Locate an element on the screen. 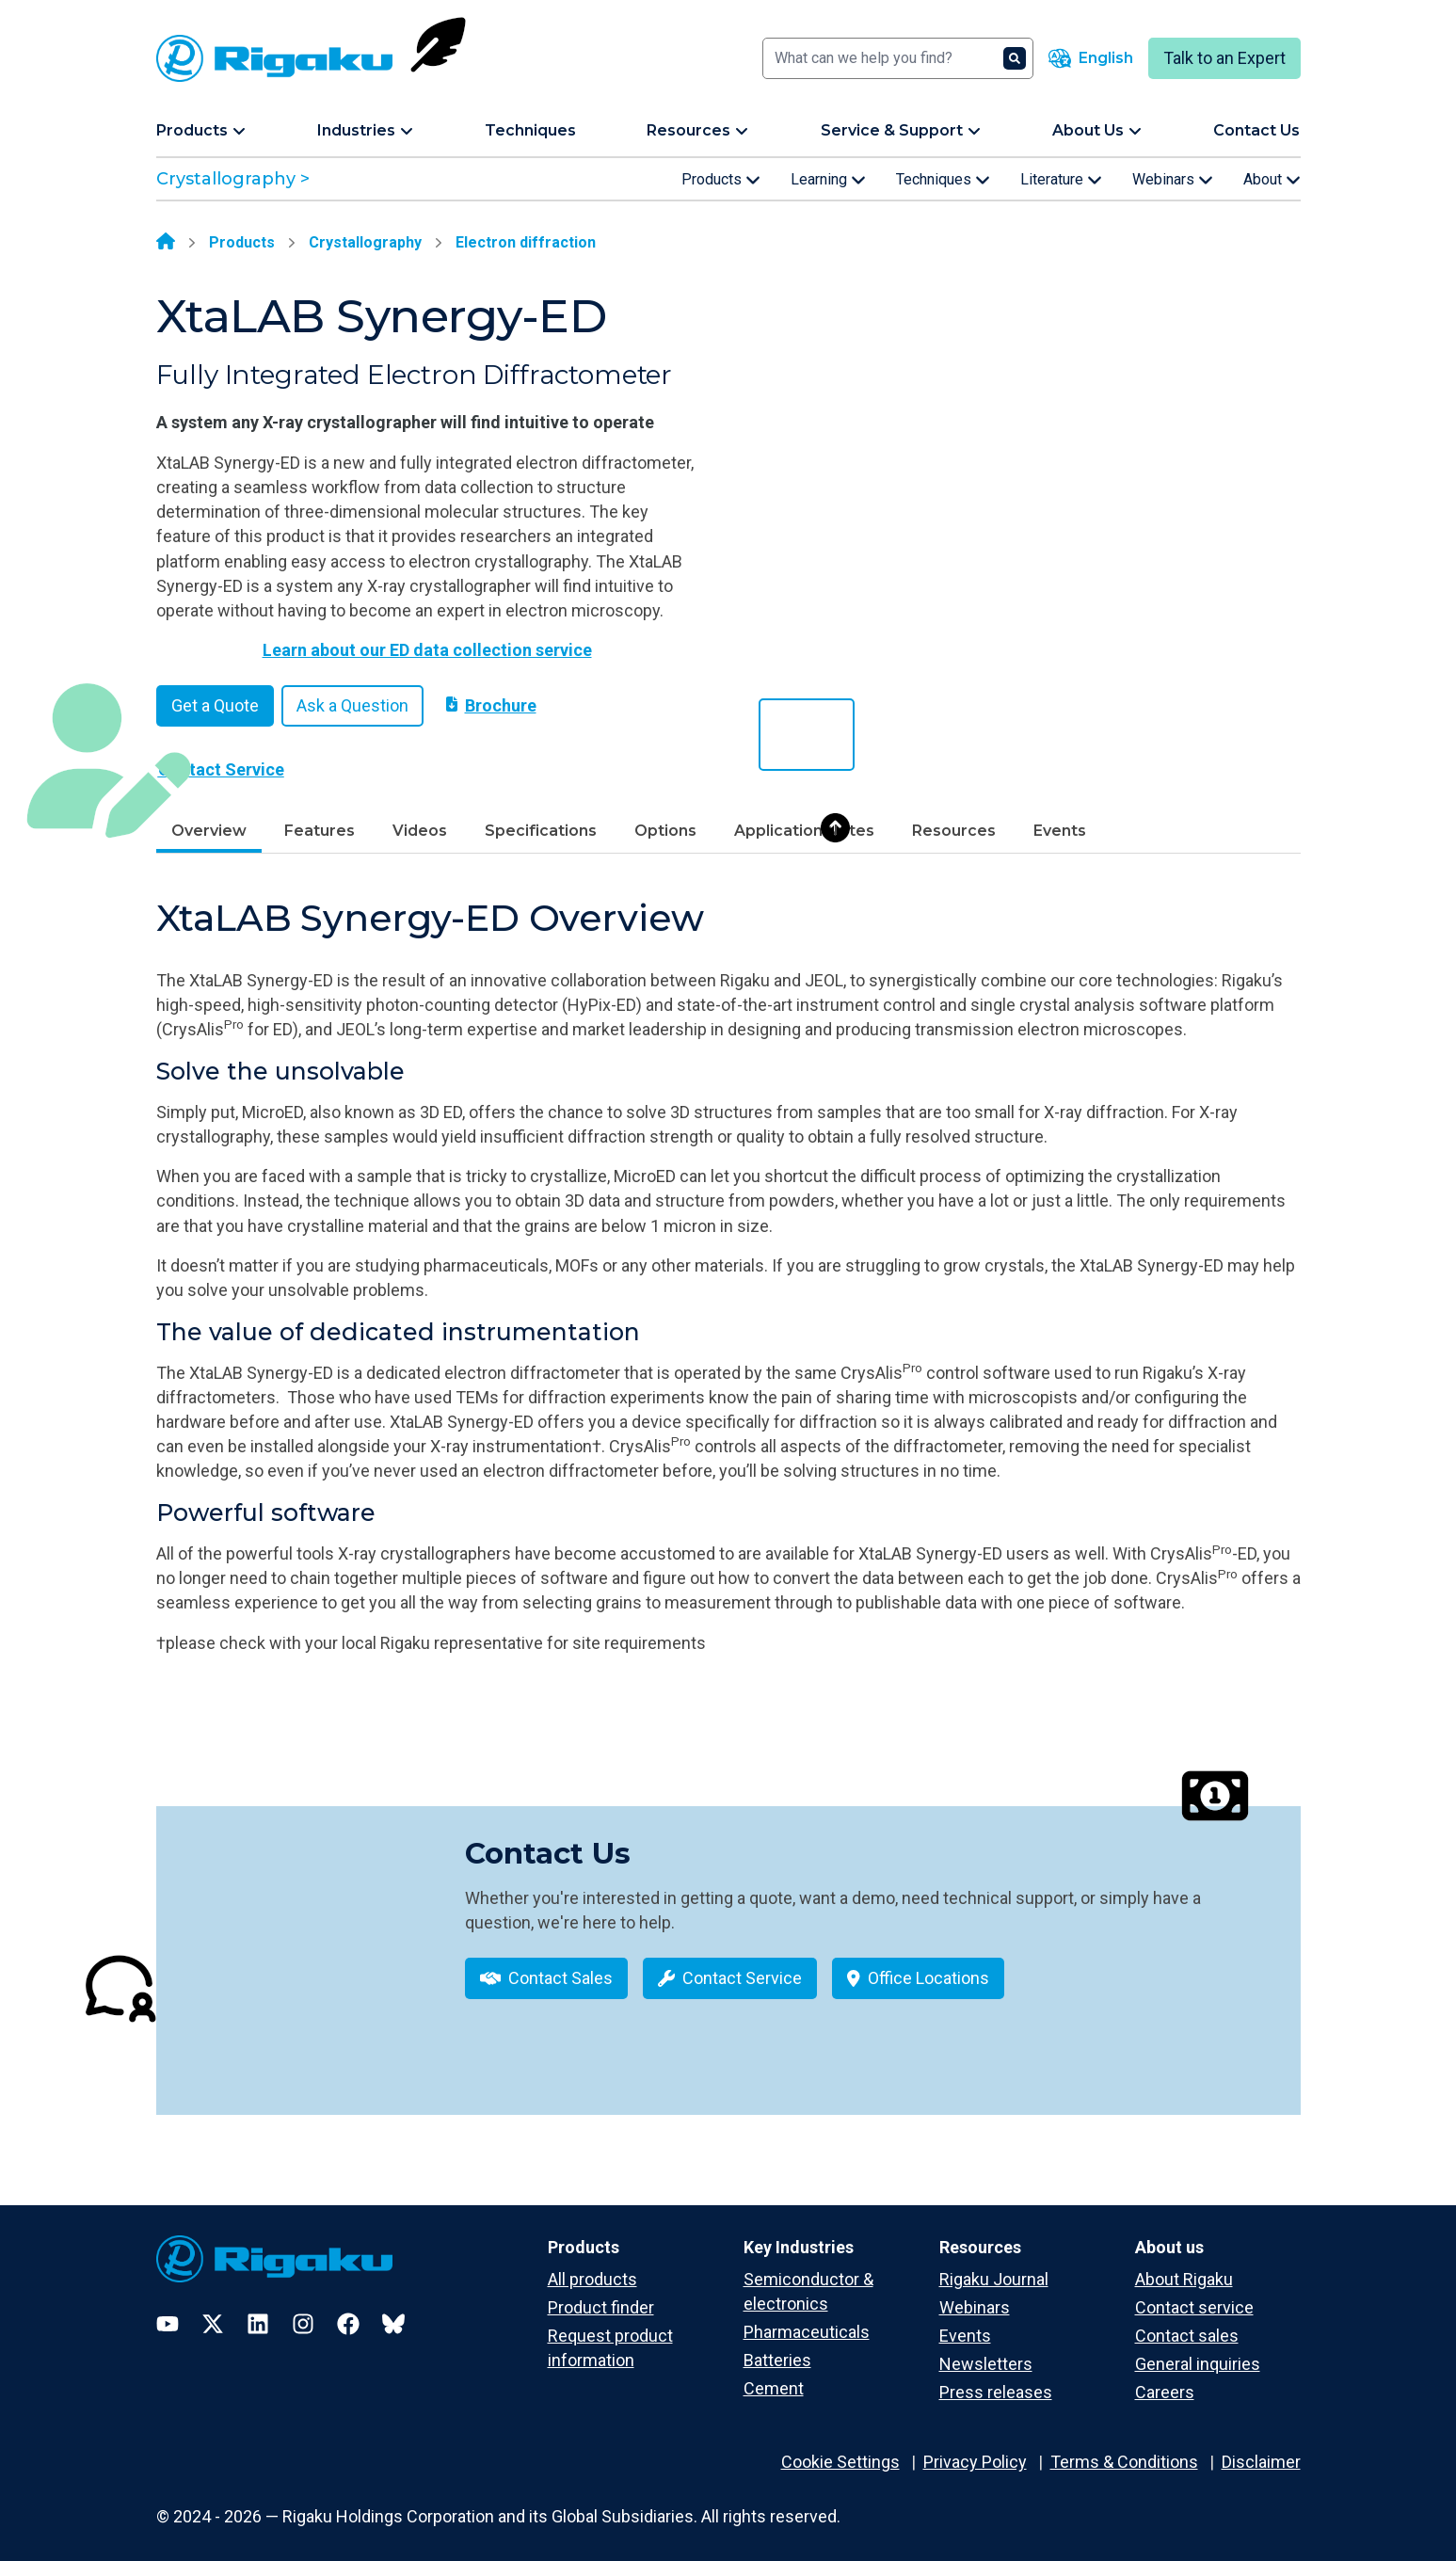  edit user profile is located at coordinates (105, 755).